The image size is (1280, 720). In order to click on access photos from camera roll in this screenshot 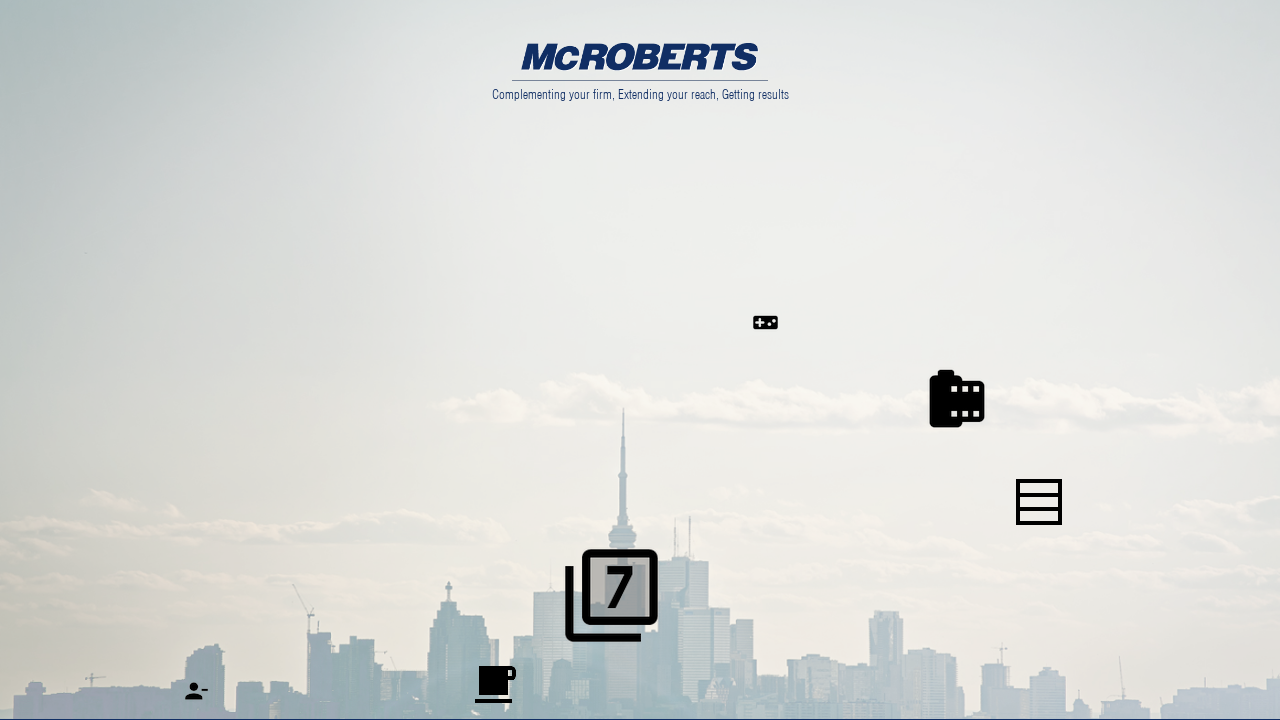, I will do `click(957, 400)`.